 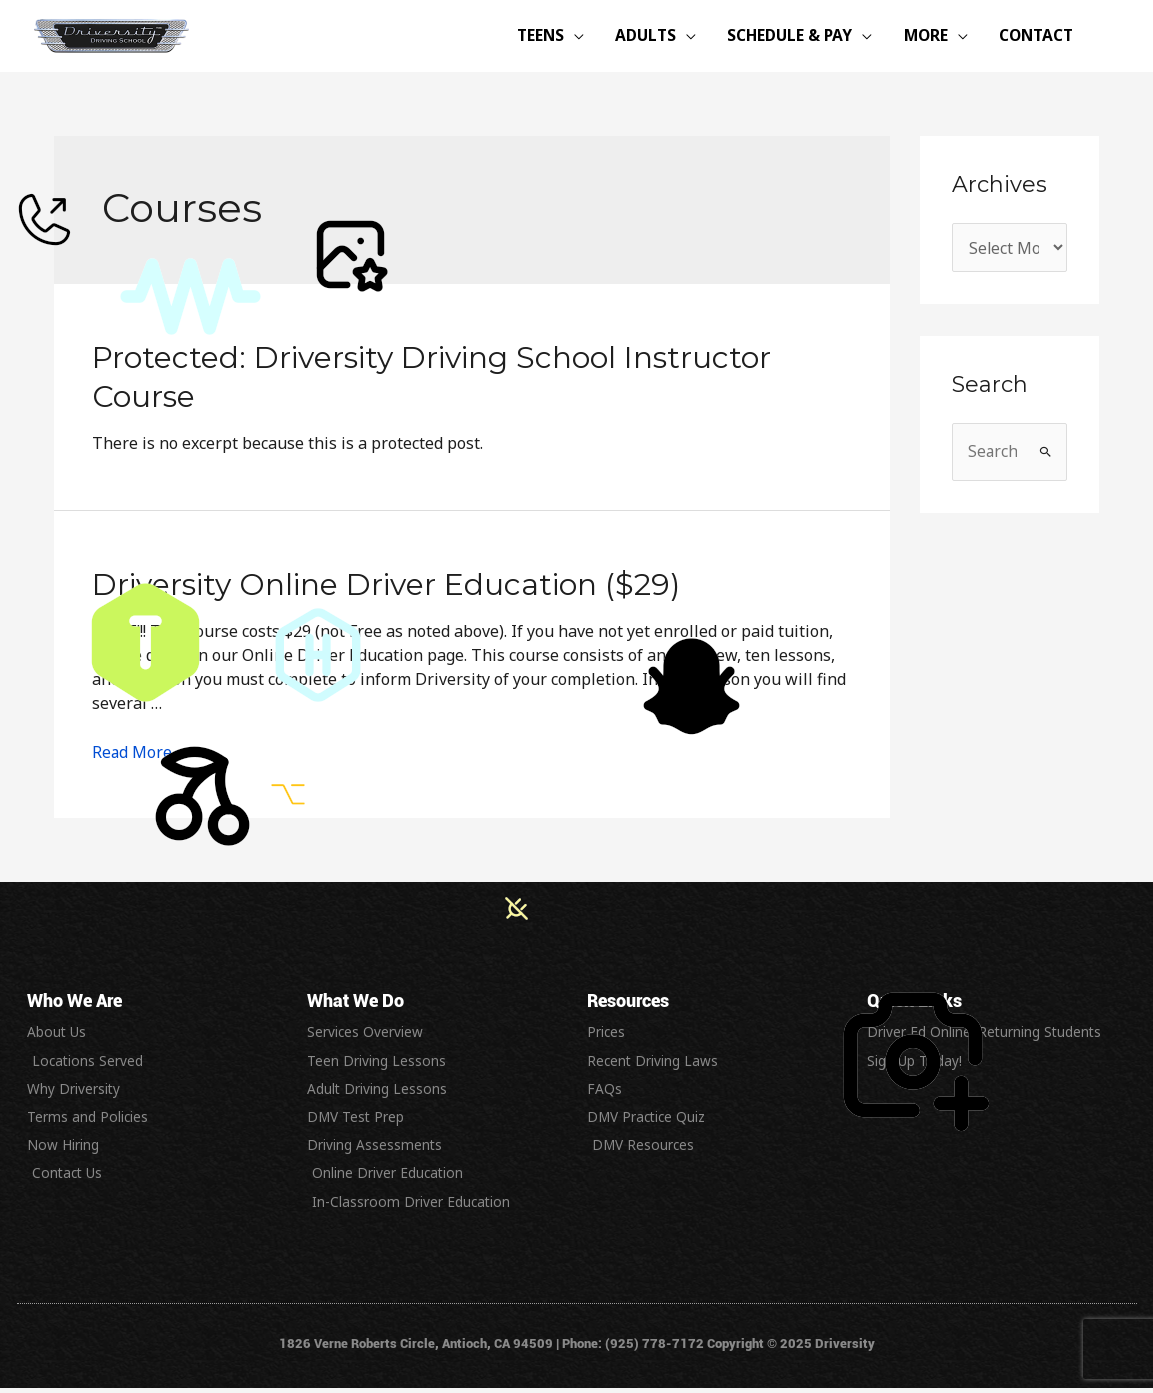 I want to click on make an outgoing call, so click(x=45, y=218).